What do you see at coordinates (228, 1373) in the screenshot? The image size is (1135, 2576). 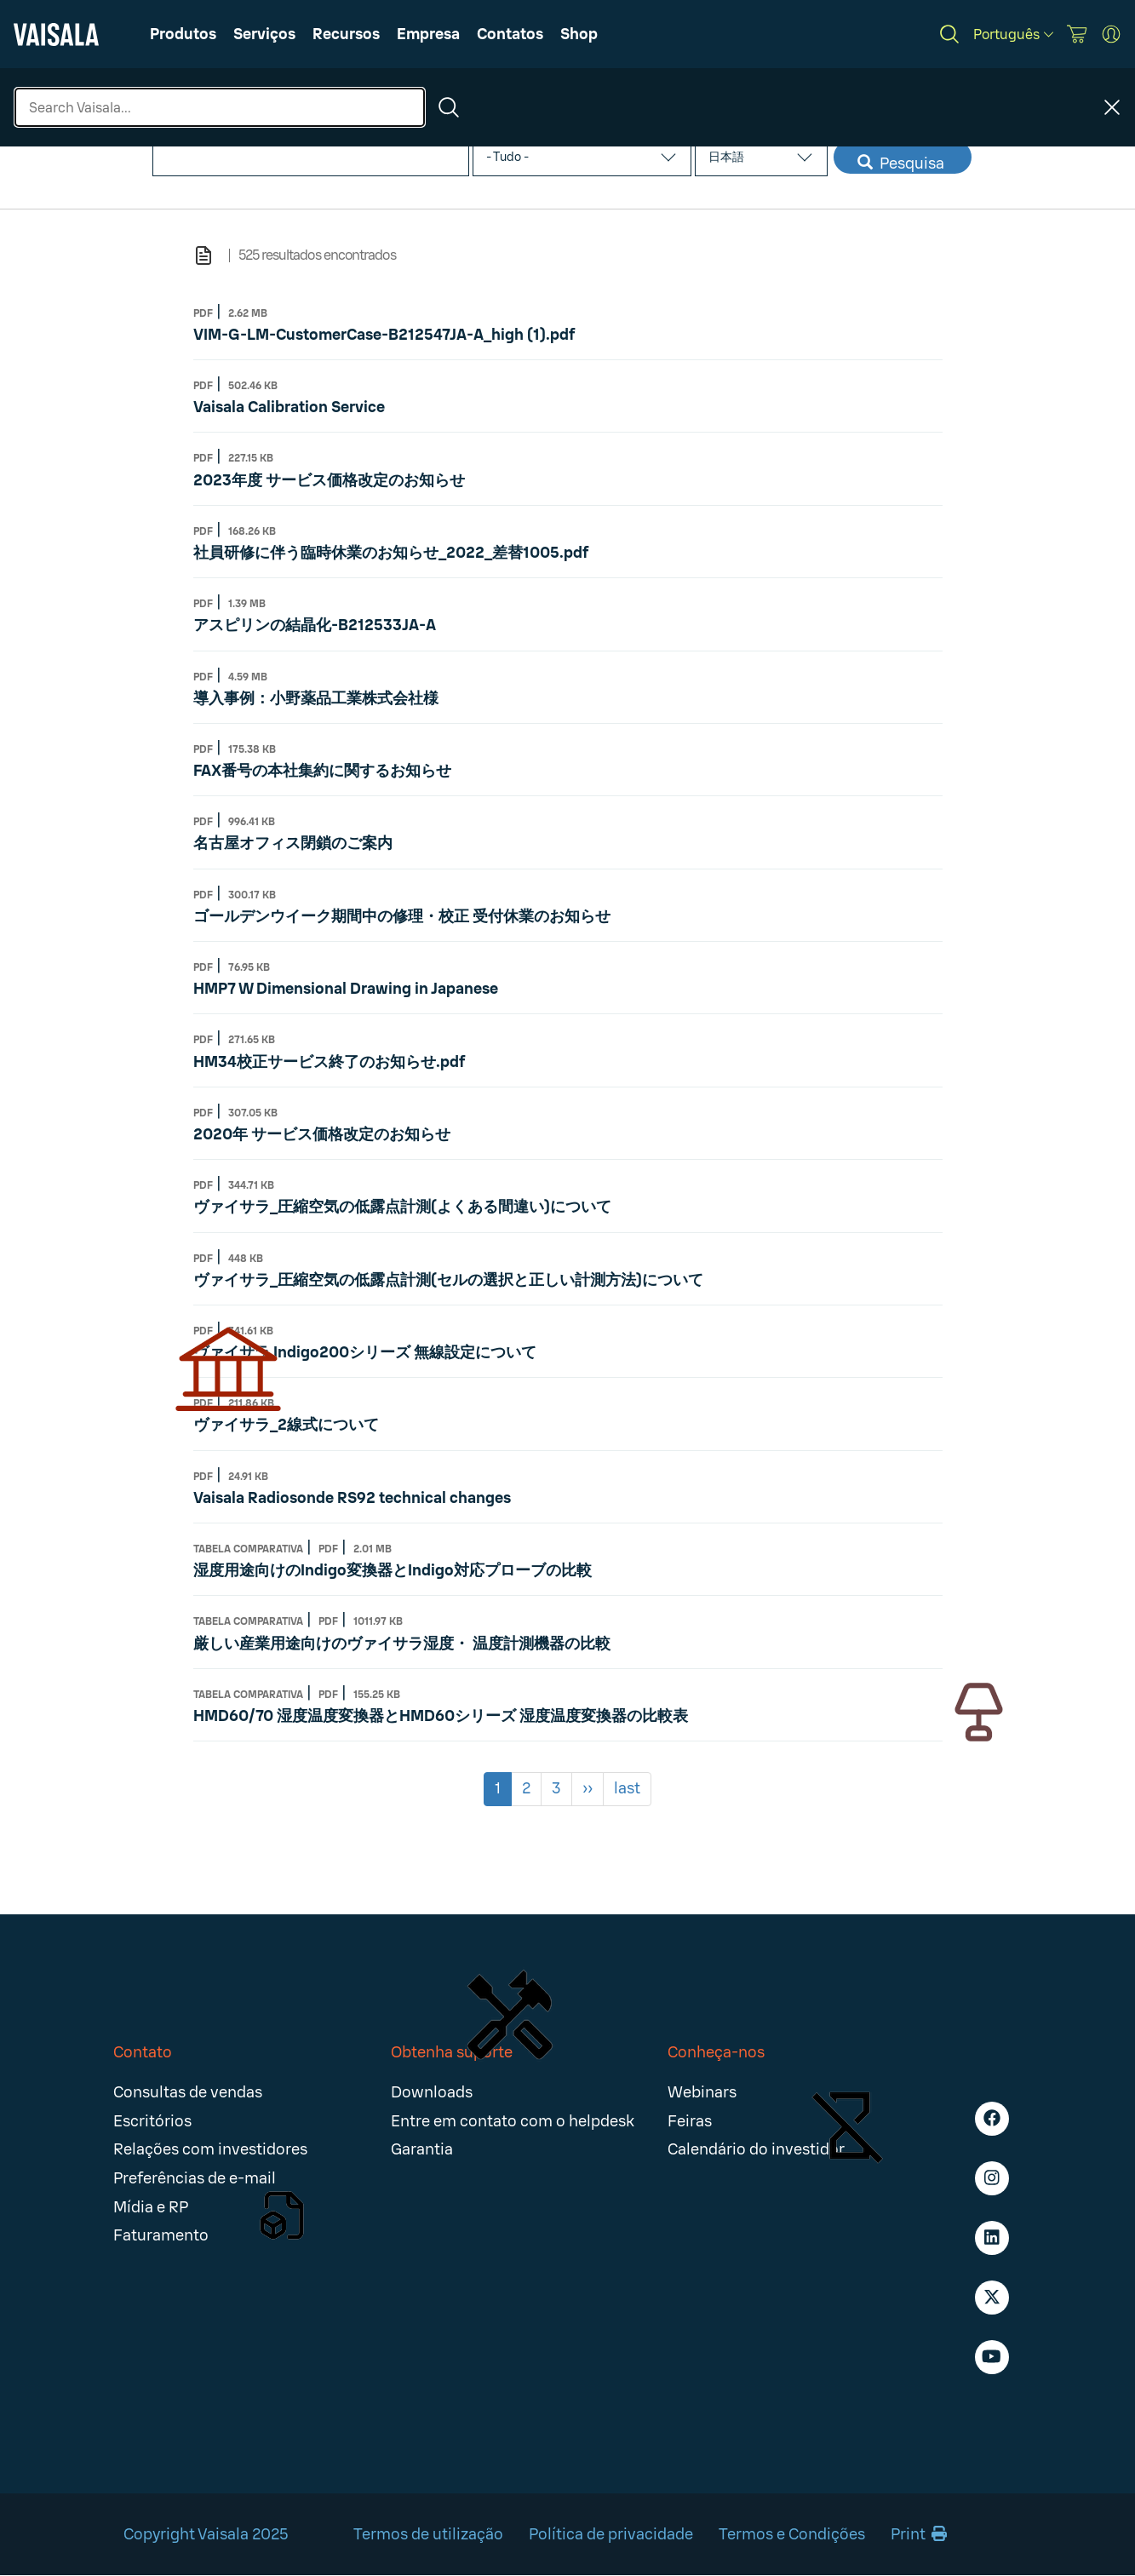 I see `access banking or financial services` at bounding box center [228, 1373].